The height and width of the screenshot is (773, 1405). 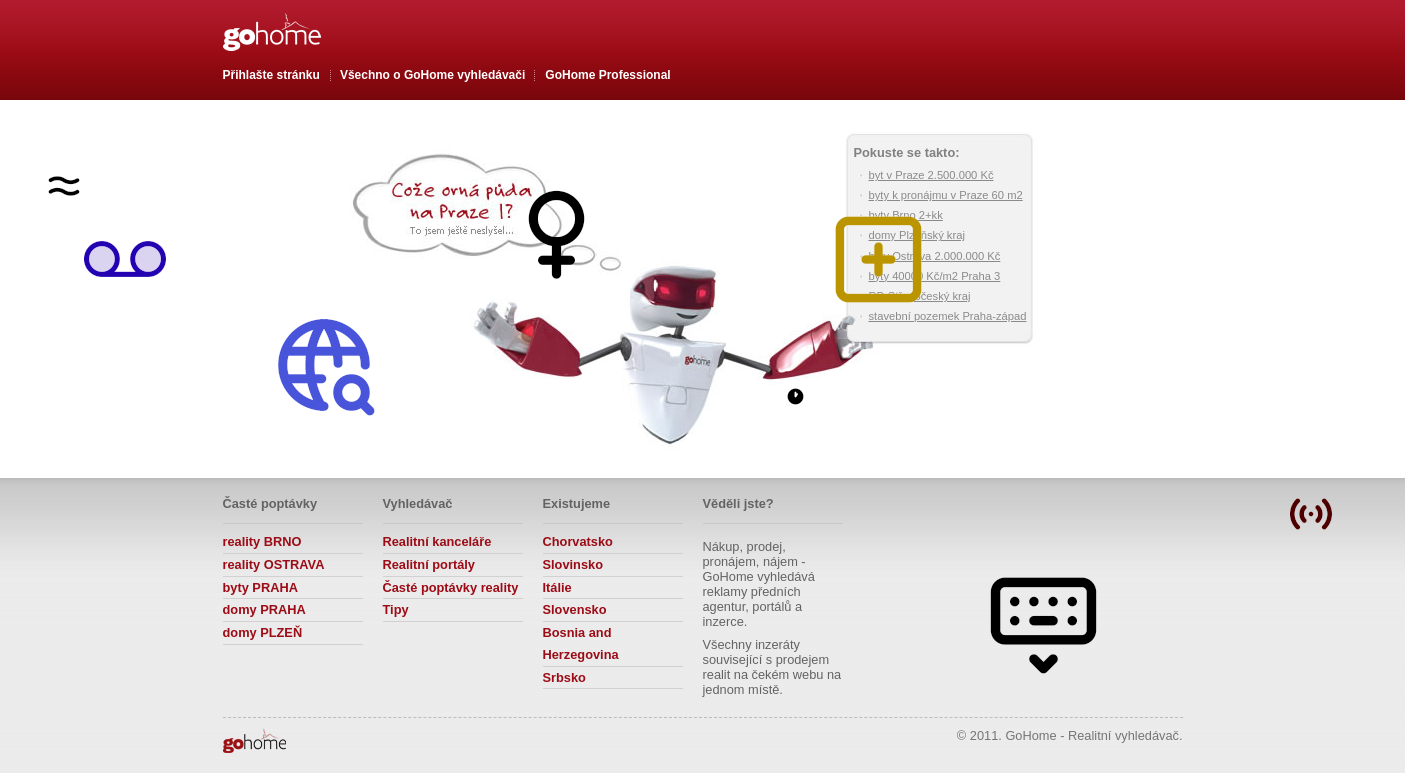 I want to click on add a new item or entry, so click(x=878, y=259).